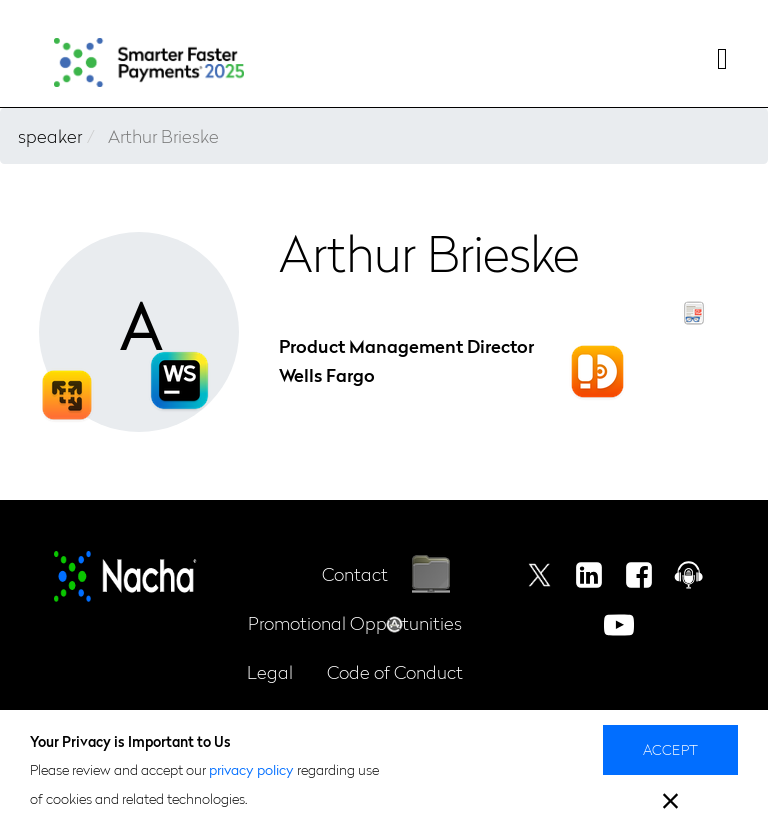 Image resolution: width=768 pixels, height=824 pixels. What do you see at coordinates (67, 395) in the screenshot?
I see `open vmware player application` at bounding box center [67, 395].